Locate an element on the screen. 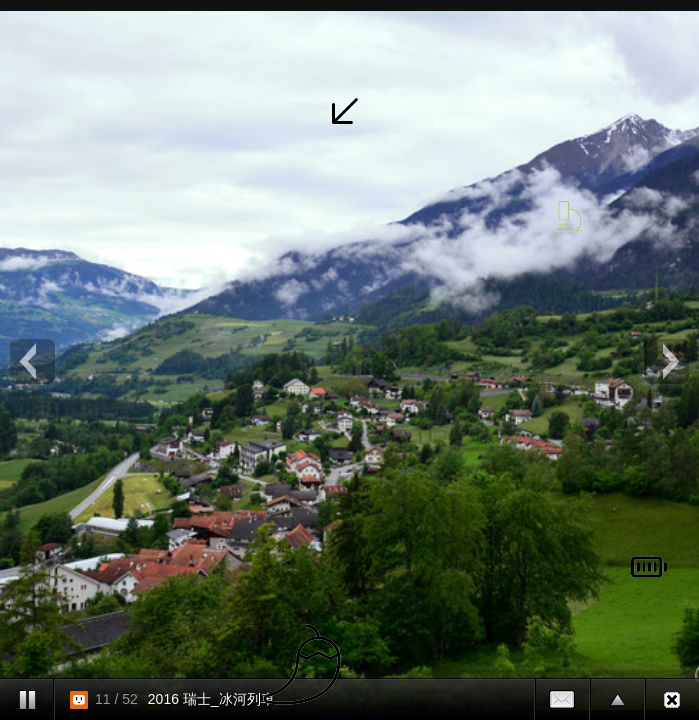 The height and width of the screenshot is (720, 699). indicates battery is fully charged is located at coordinates (649, 567).